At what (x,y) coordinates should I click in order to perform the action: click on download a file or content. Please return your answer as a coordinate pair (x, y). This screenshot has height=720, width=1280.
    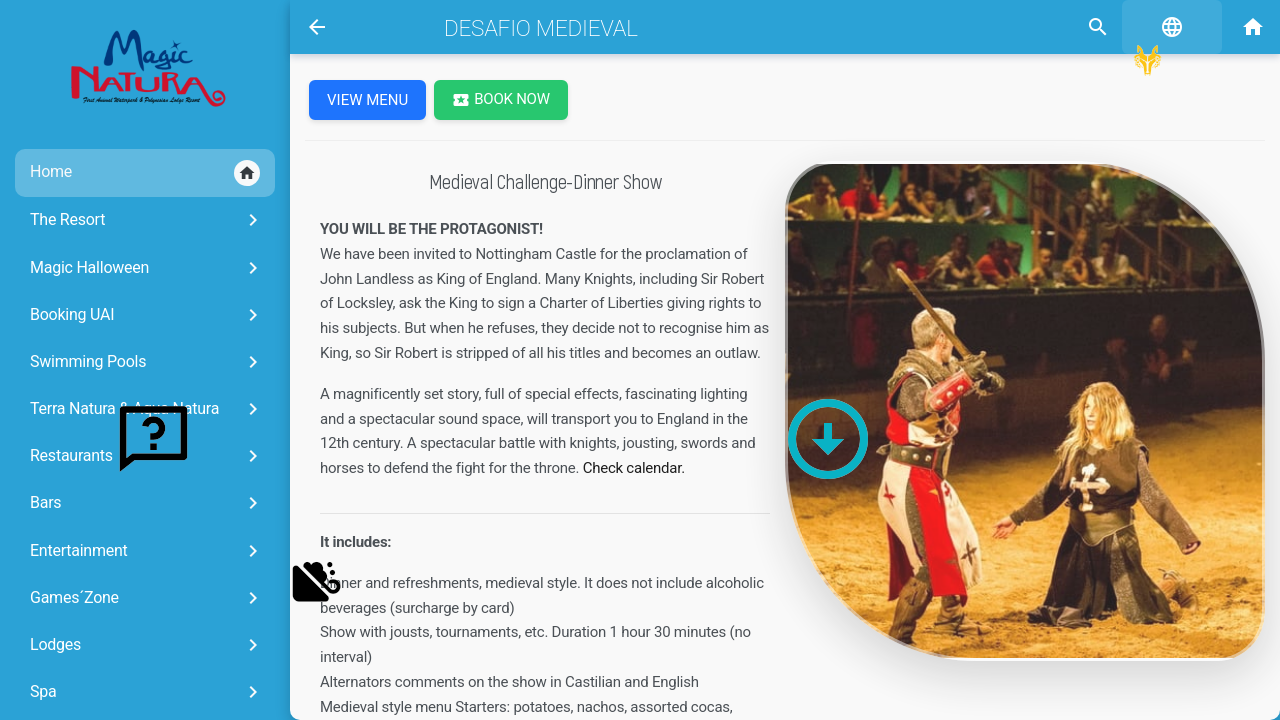
    Looking at the image, I should click on (828, 439).